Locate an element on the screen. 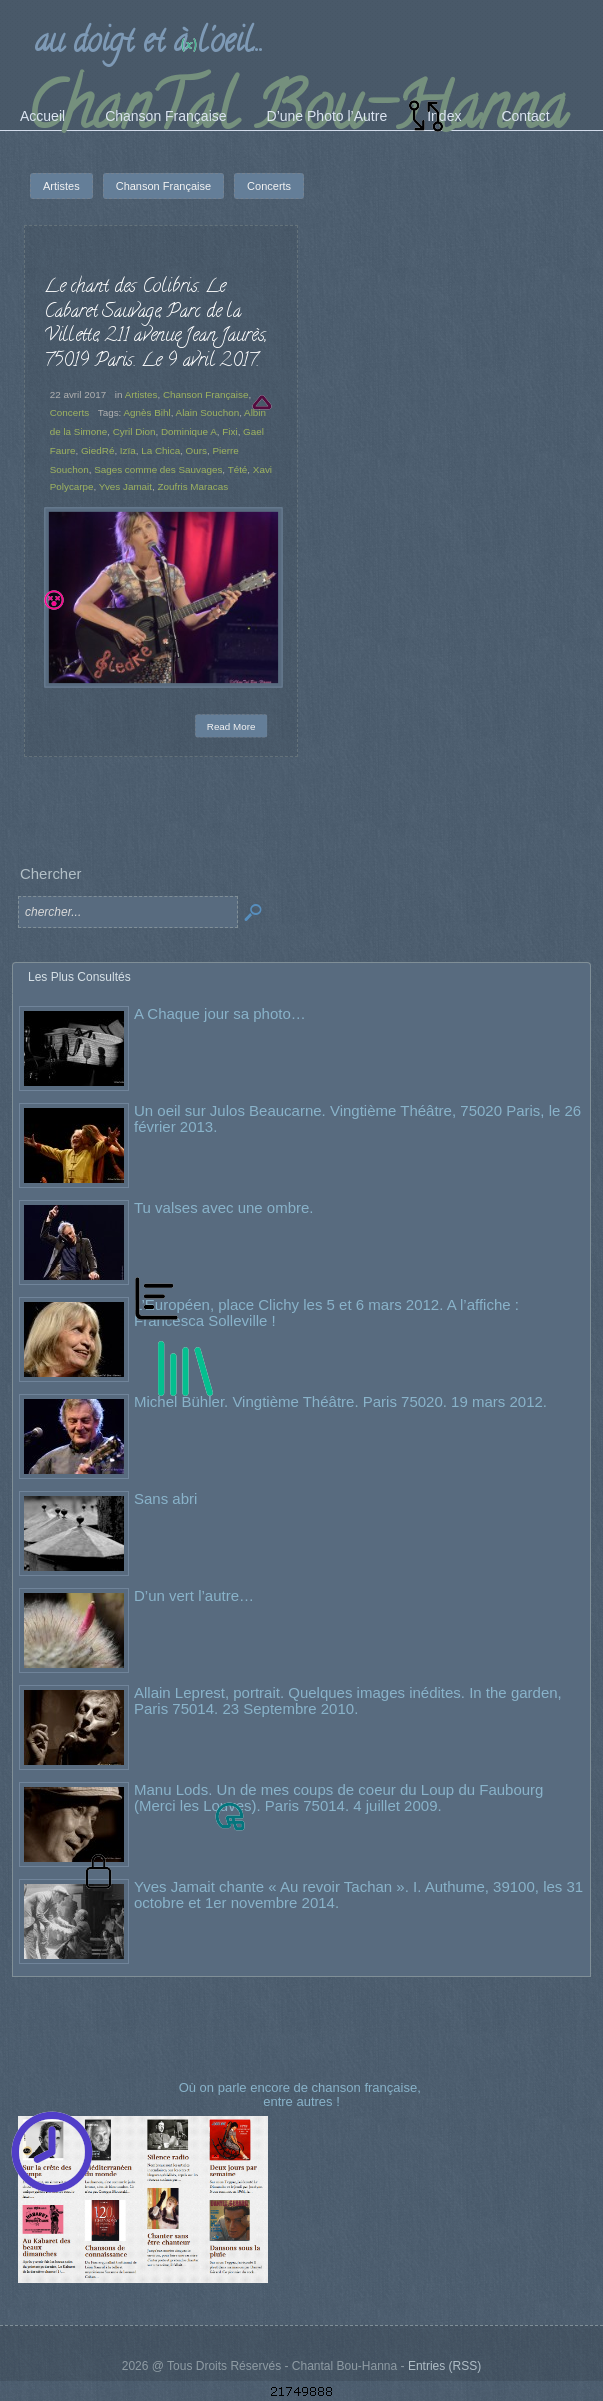 This screenshot has width=603, height=2401. access football or sports content is located at coordinates (230, 1817).